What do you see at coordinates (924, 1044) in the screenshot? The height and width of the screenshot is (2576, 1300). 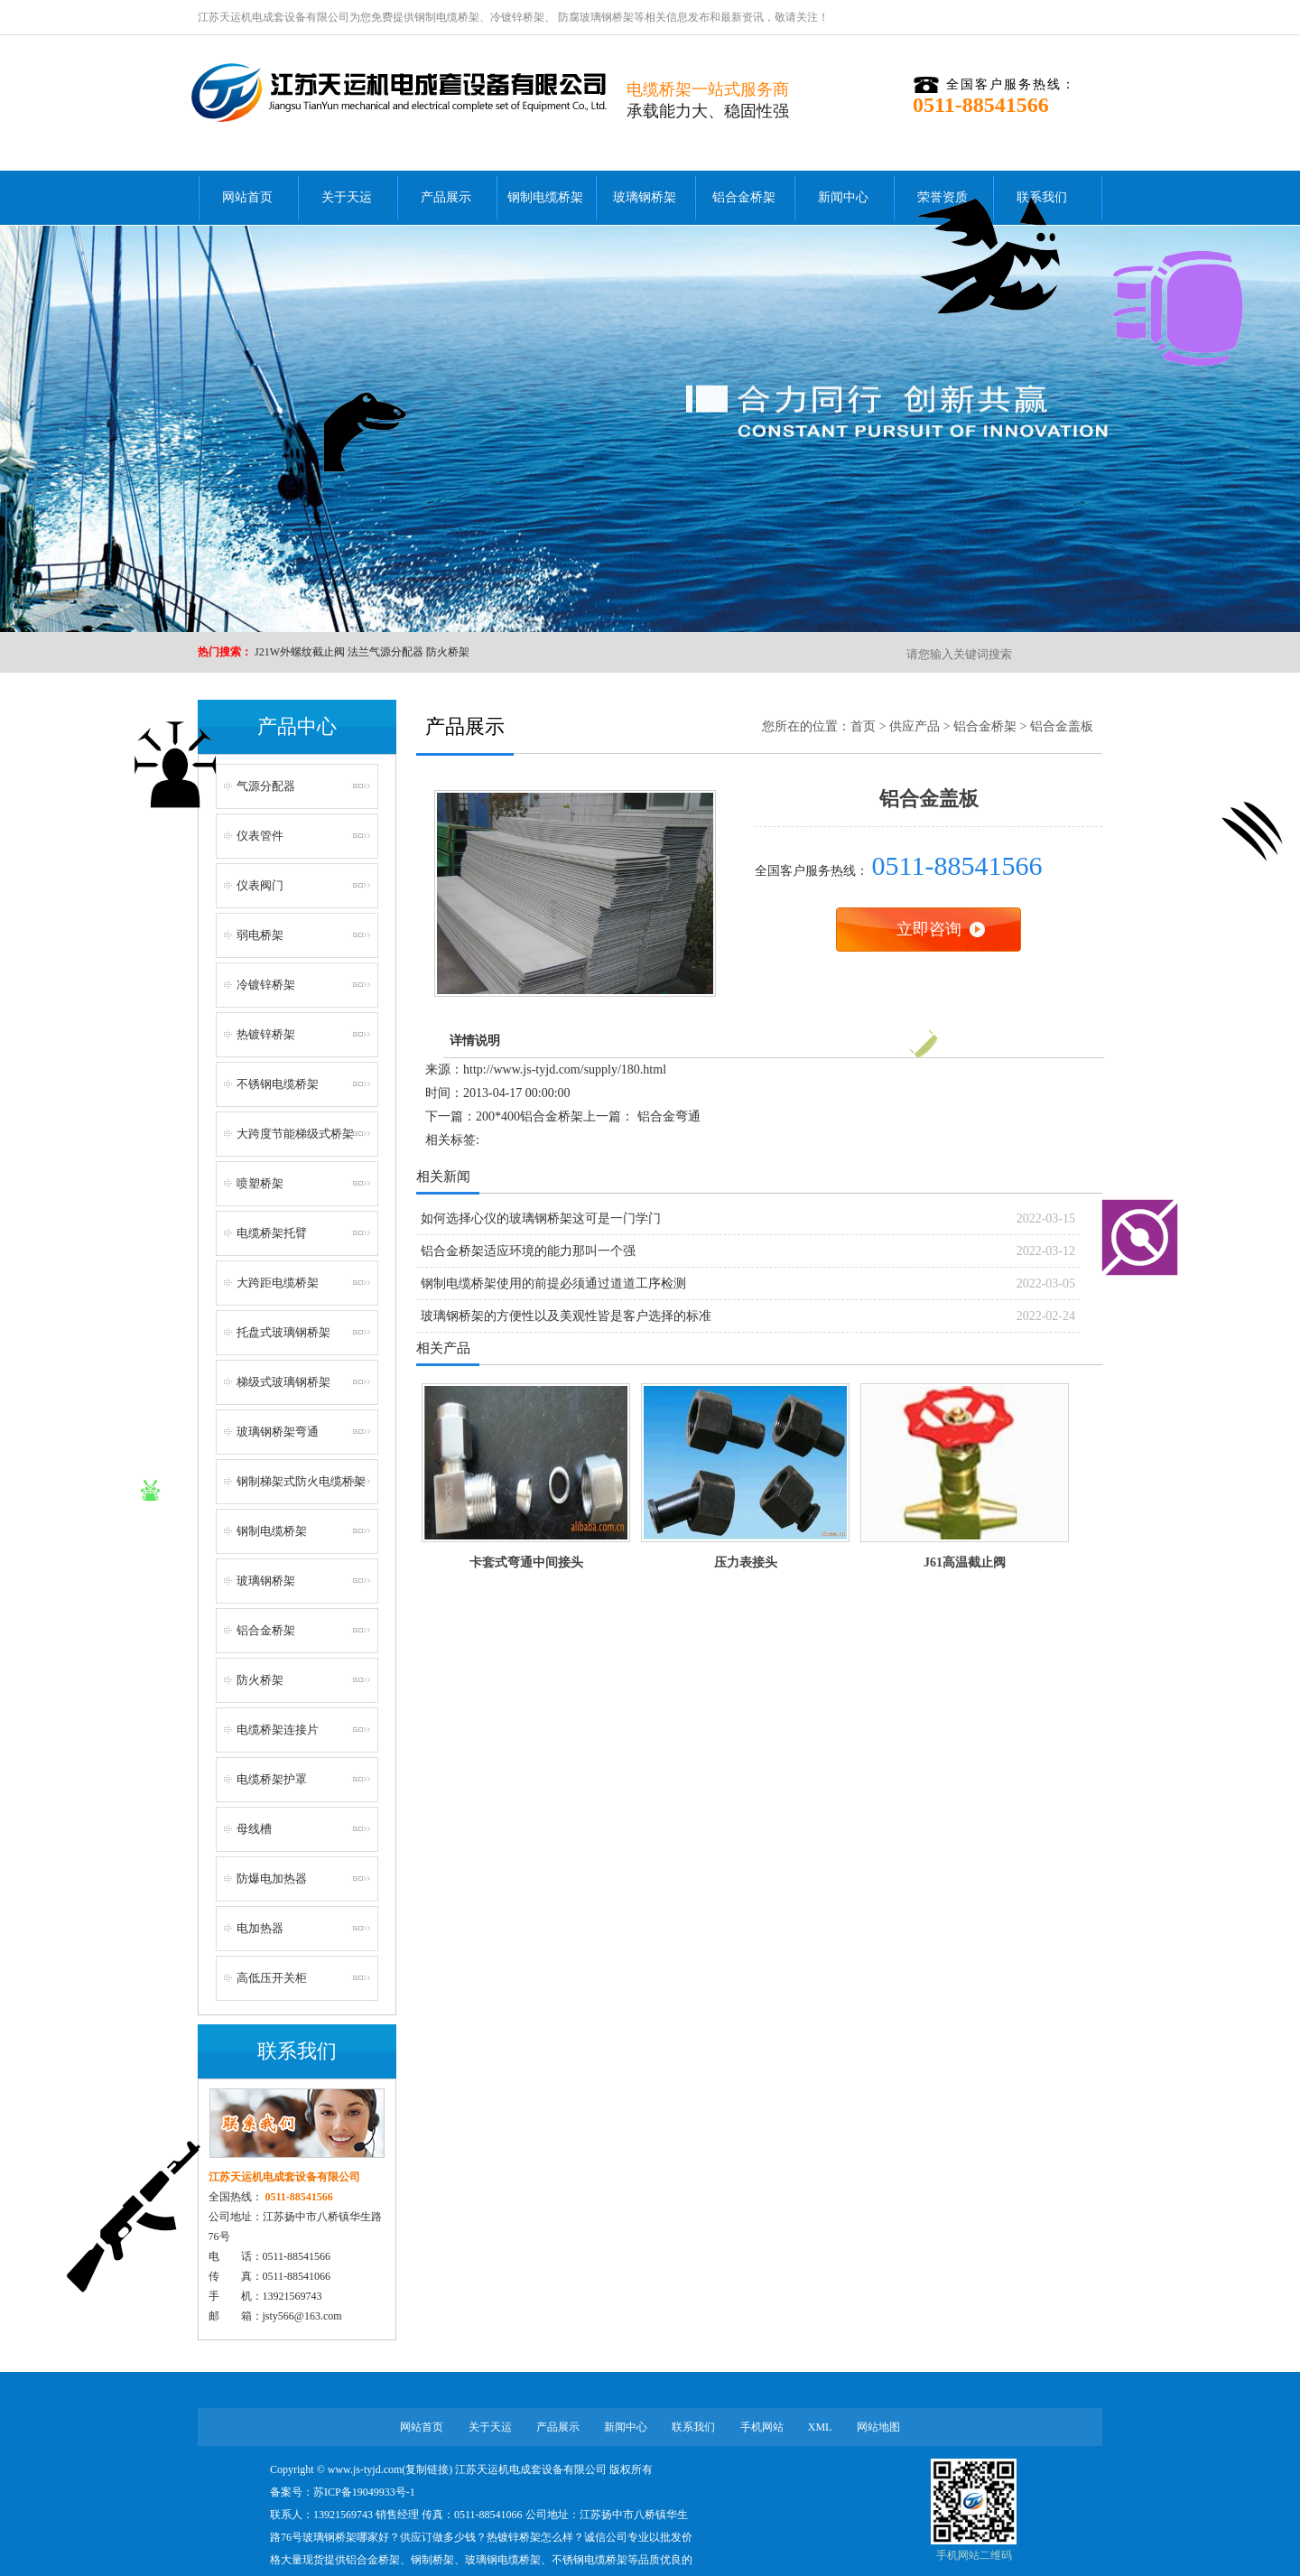 I see `access woodworking or crafting tools` at bounding box center [924, 1044].